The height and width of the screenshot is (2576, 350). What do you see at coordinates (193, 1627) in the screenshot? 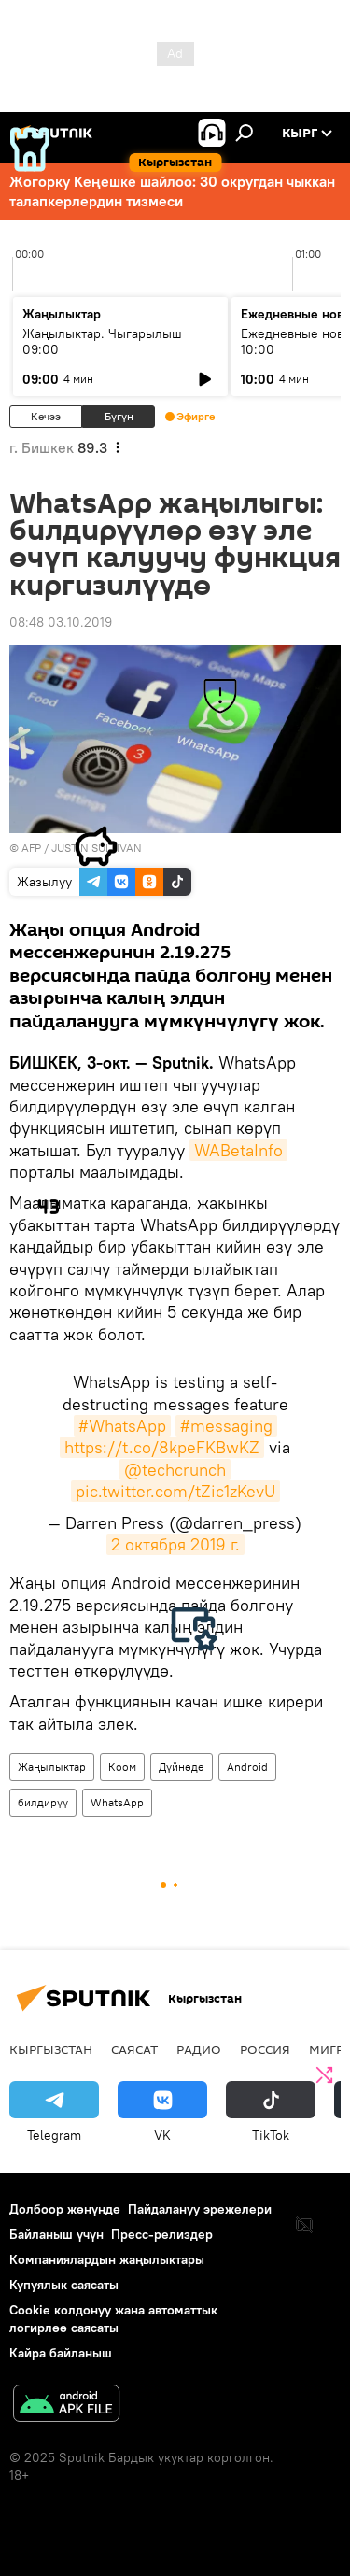
I see `favorite or star a connected device` at bounding box center [193, 1627].